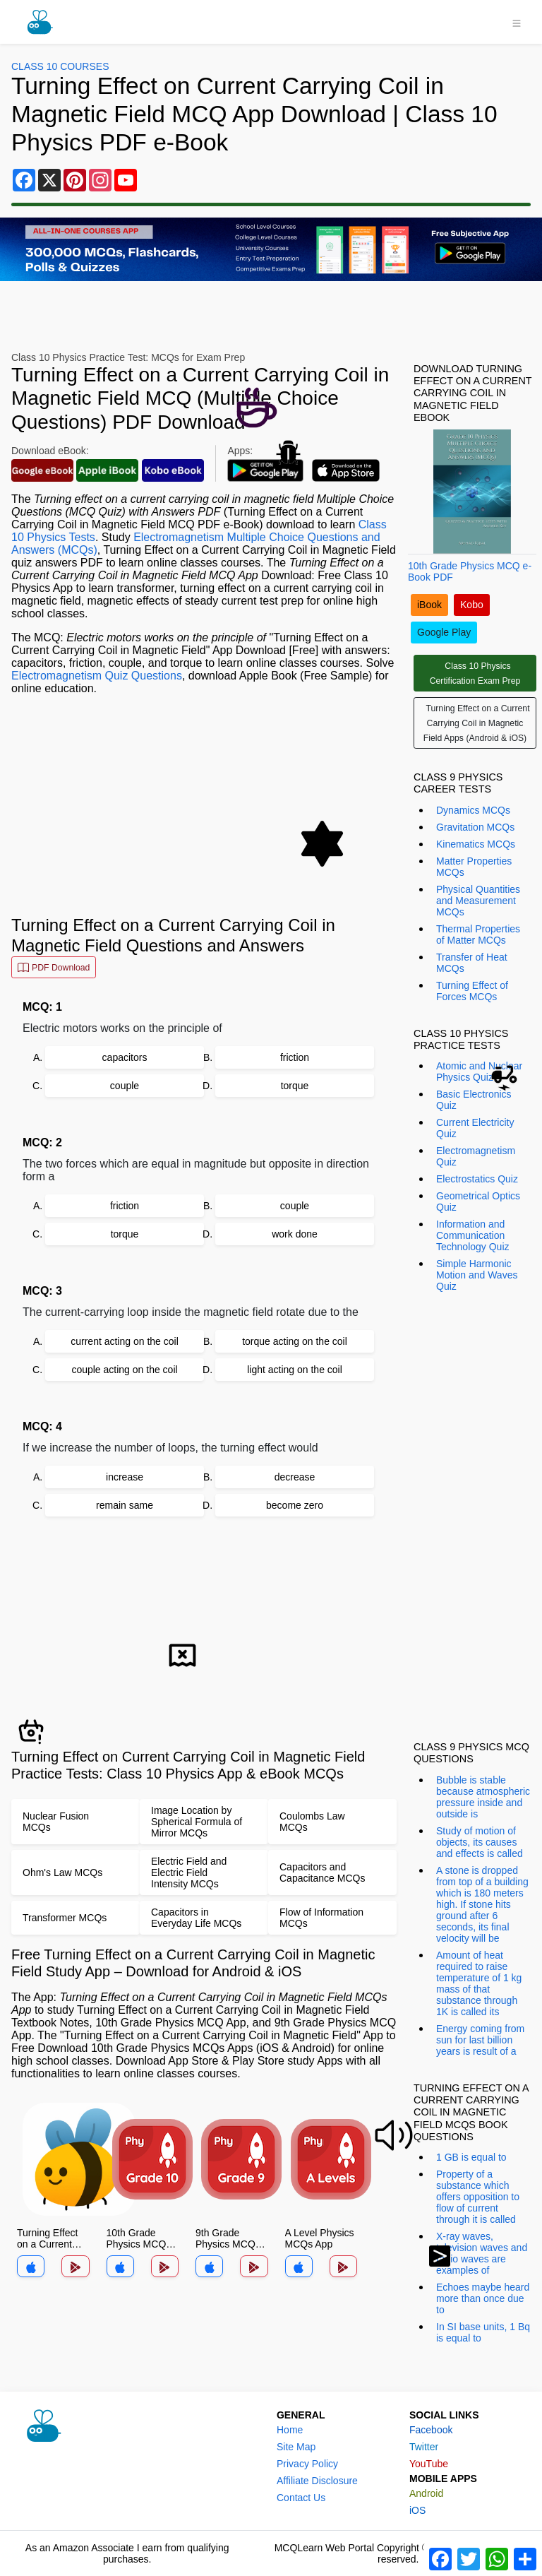 This screenshot has height=2576, width=542. Describe the element at coordinates (440, 2256) in the screenshot. I see `navigate to next item or page` at that location.